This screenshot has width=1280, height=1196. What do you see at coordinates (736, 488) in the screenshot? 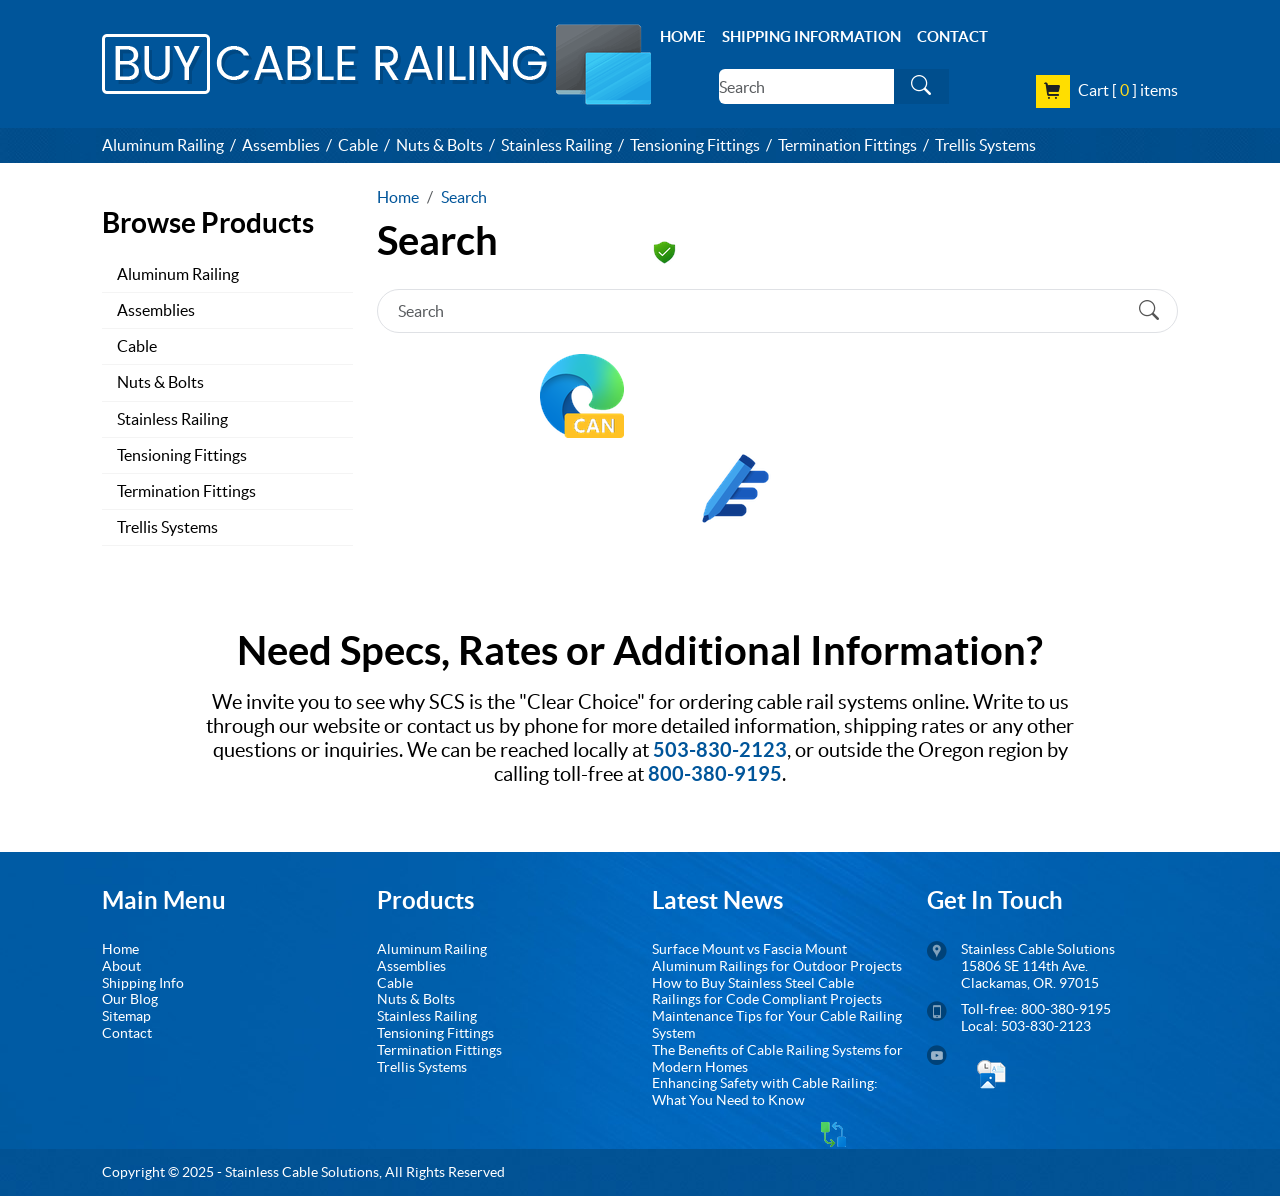
I see `open the text editor application` at bounding box center [736, 488].